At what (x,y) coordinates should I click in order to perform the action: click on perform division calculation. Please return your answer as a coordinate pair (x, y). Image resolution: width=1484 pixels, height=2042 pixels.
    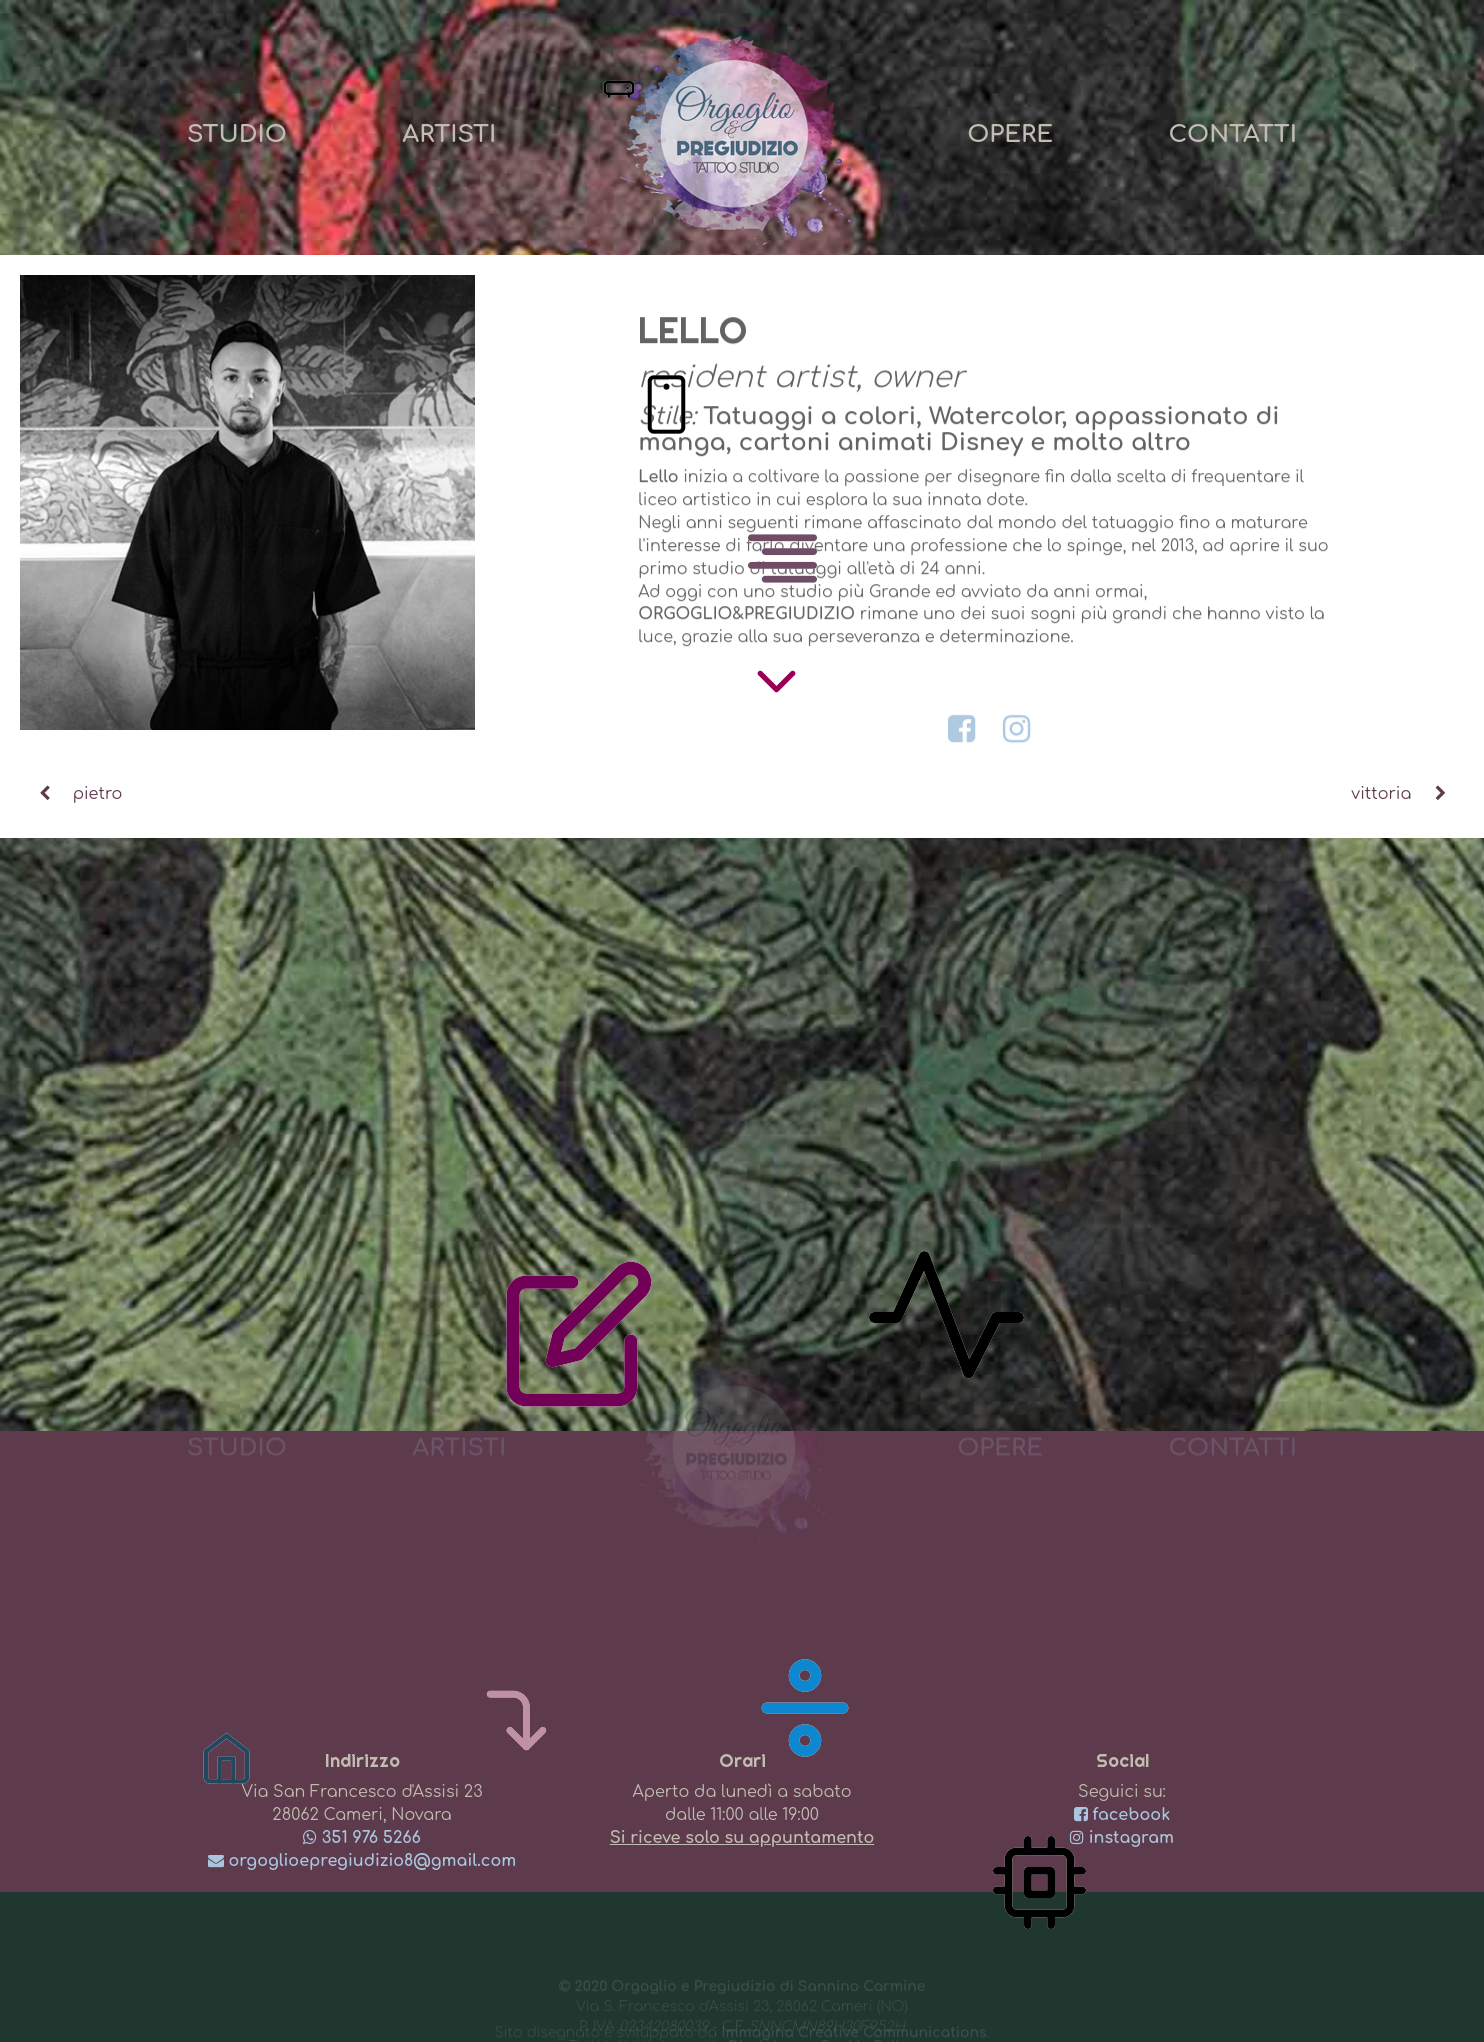
    Looking at the image, I should click on (805, 1708).